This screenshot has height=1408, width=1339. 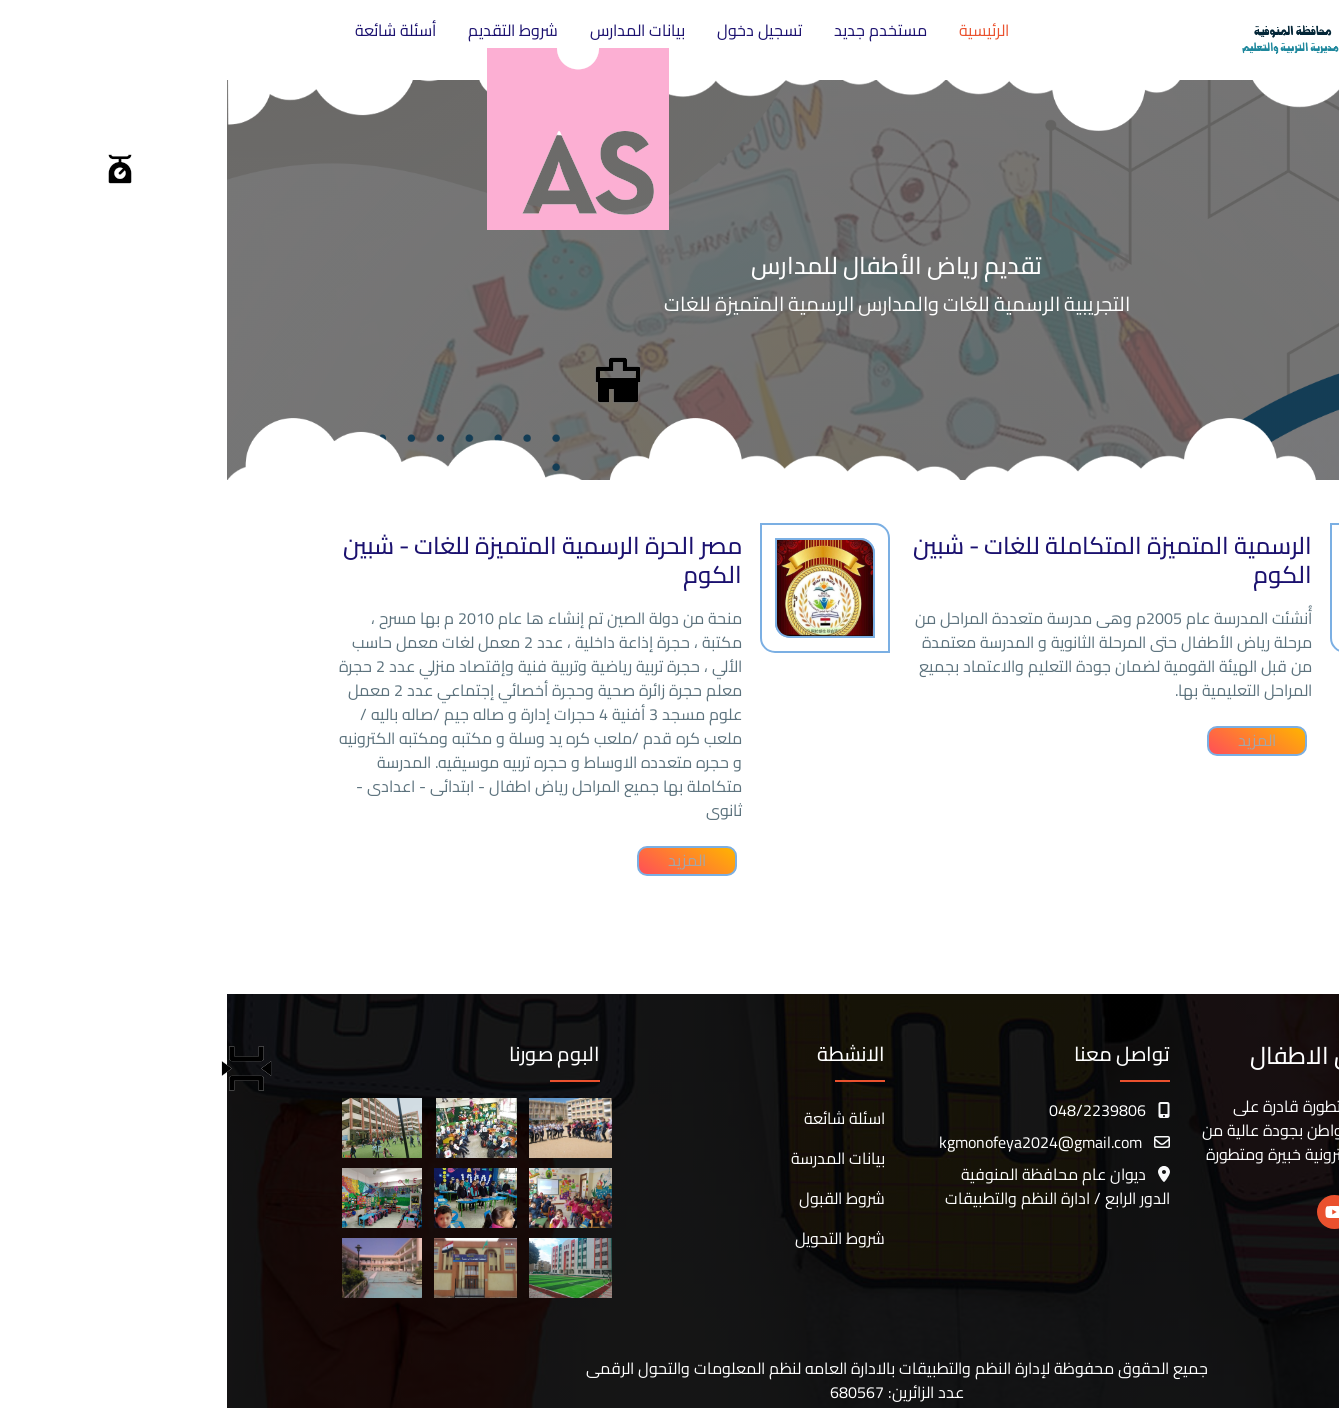 I want to click on access brush or painting tools, so click(x=618, y=380).